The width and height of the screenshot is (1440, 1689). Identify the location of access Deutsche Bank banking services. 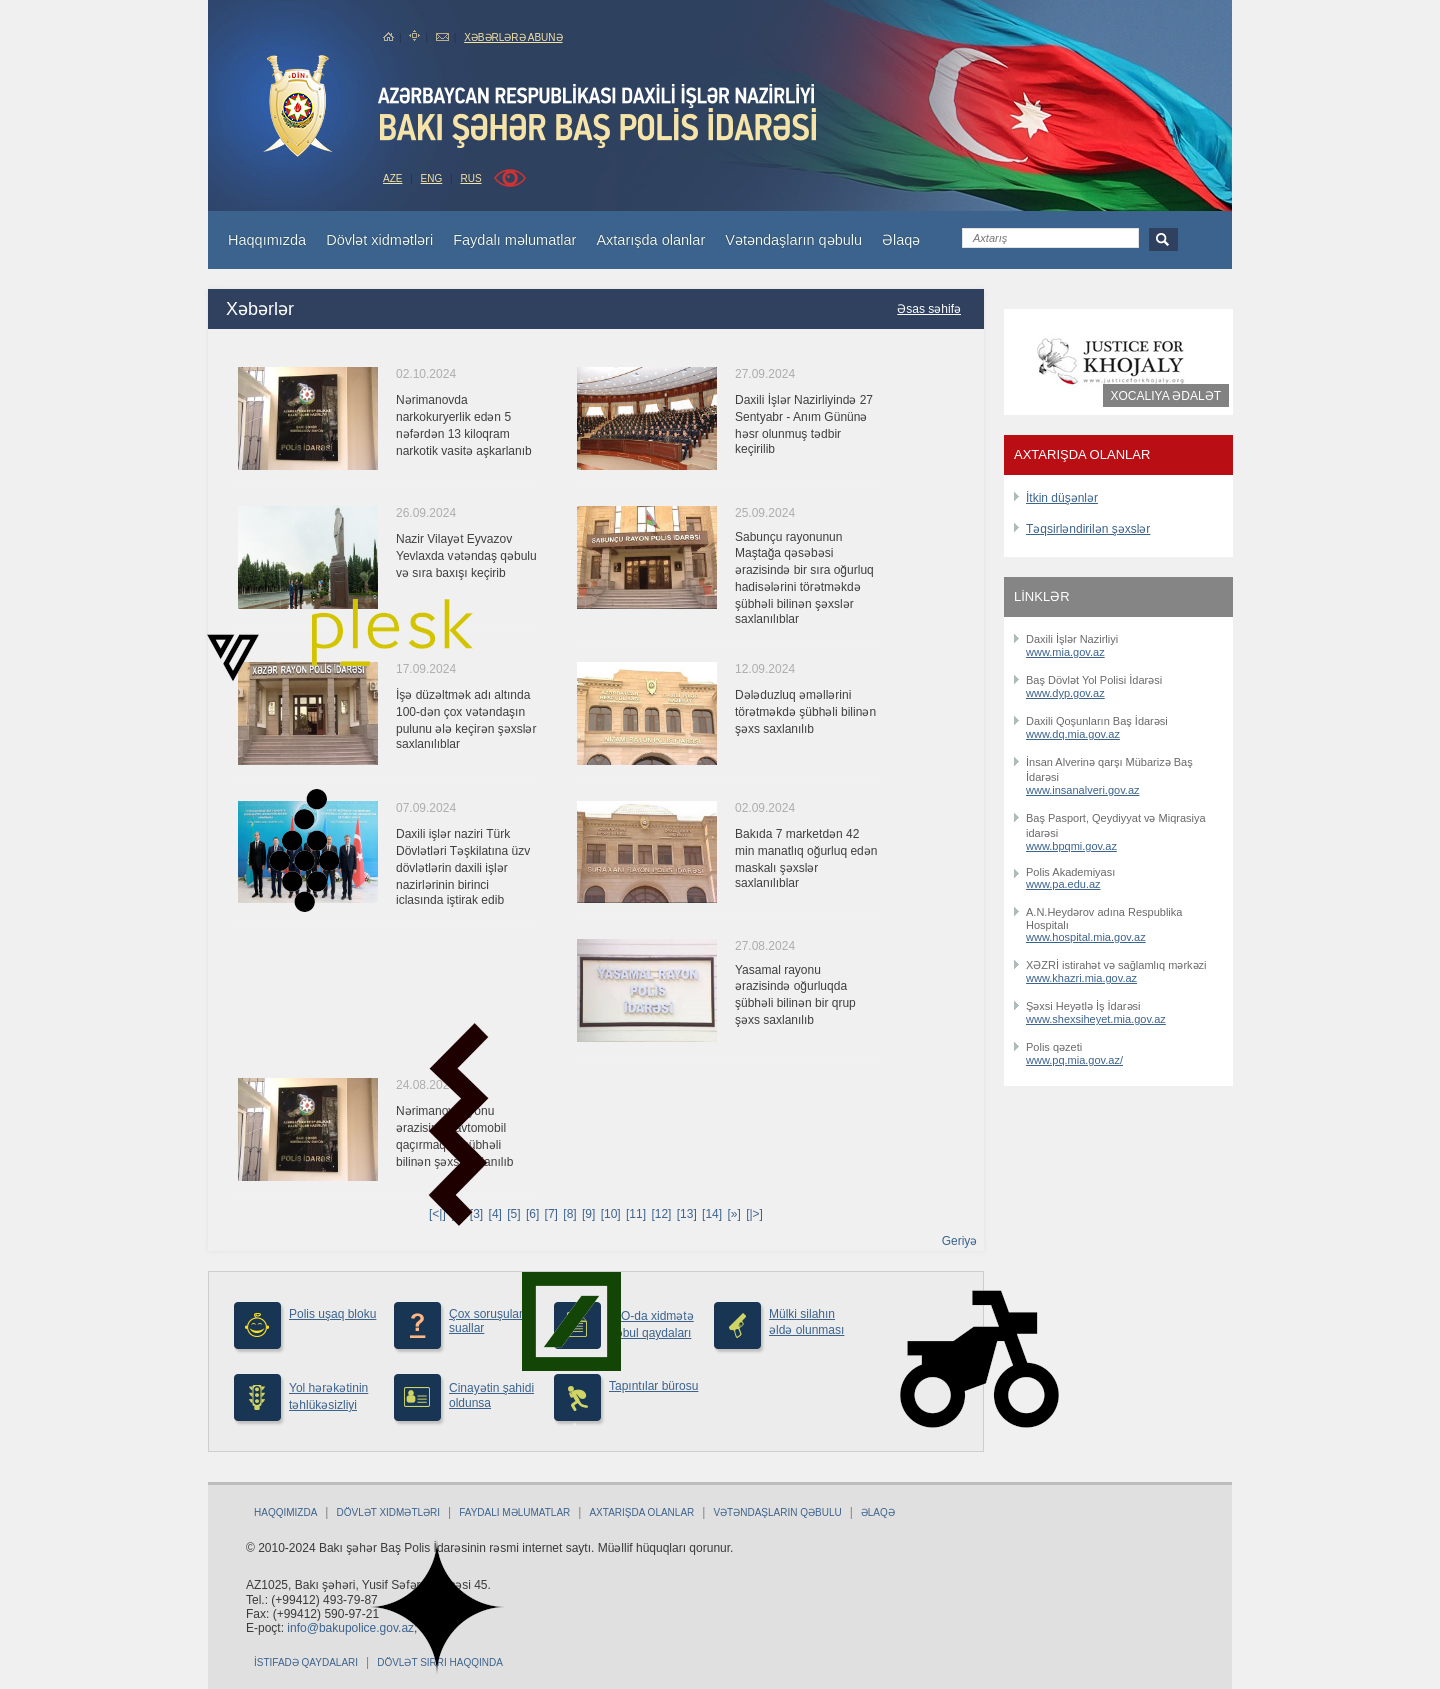
(571, 1321).